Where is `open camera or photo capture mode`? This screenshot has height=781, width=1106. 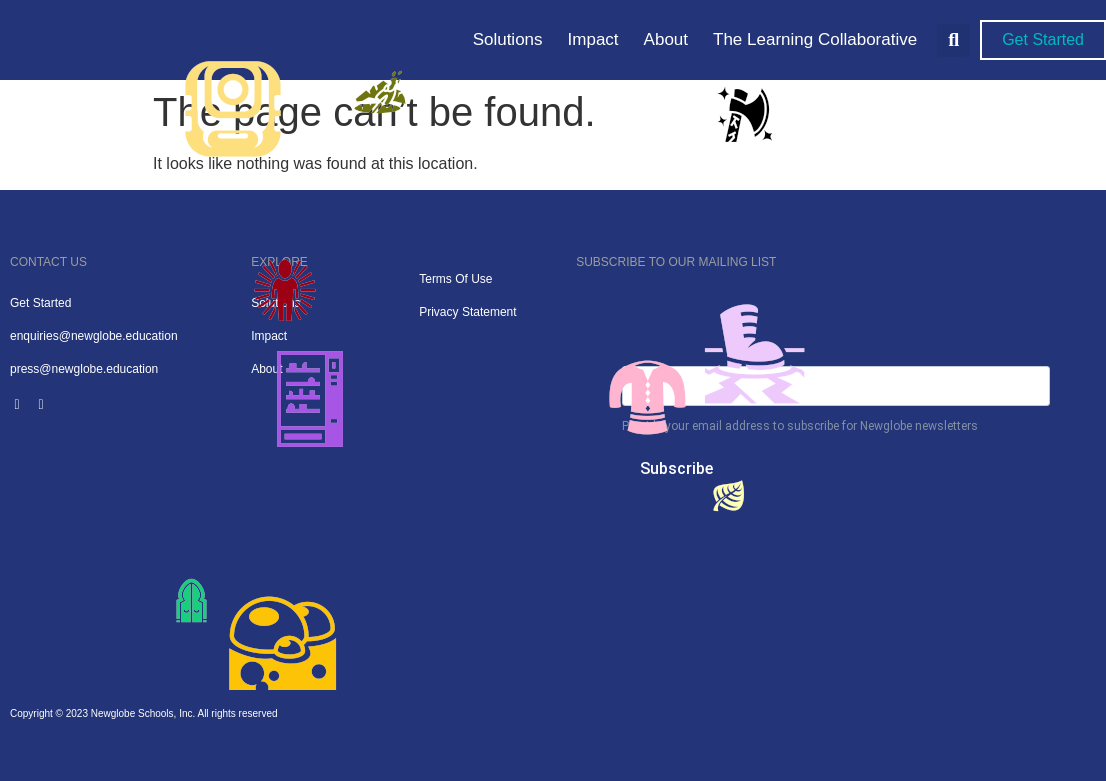
open camera or photo capture mode is located at coordinates (233, 109).